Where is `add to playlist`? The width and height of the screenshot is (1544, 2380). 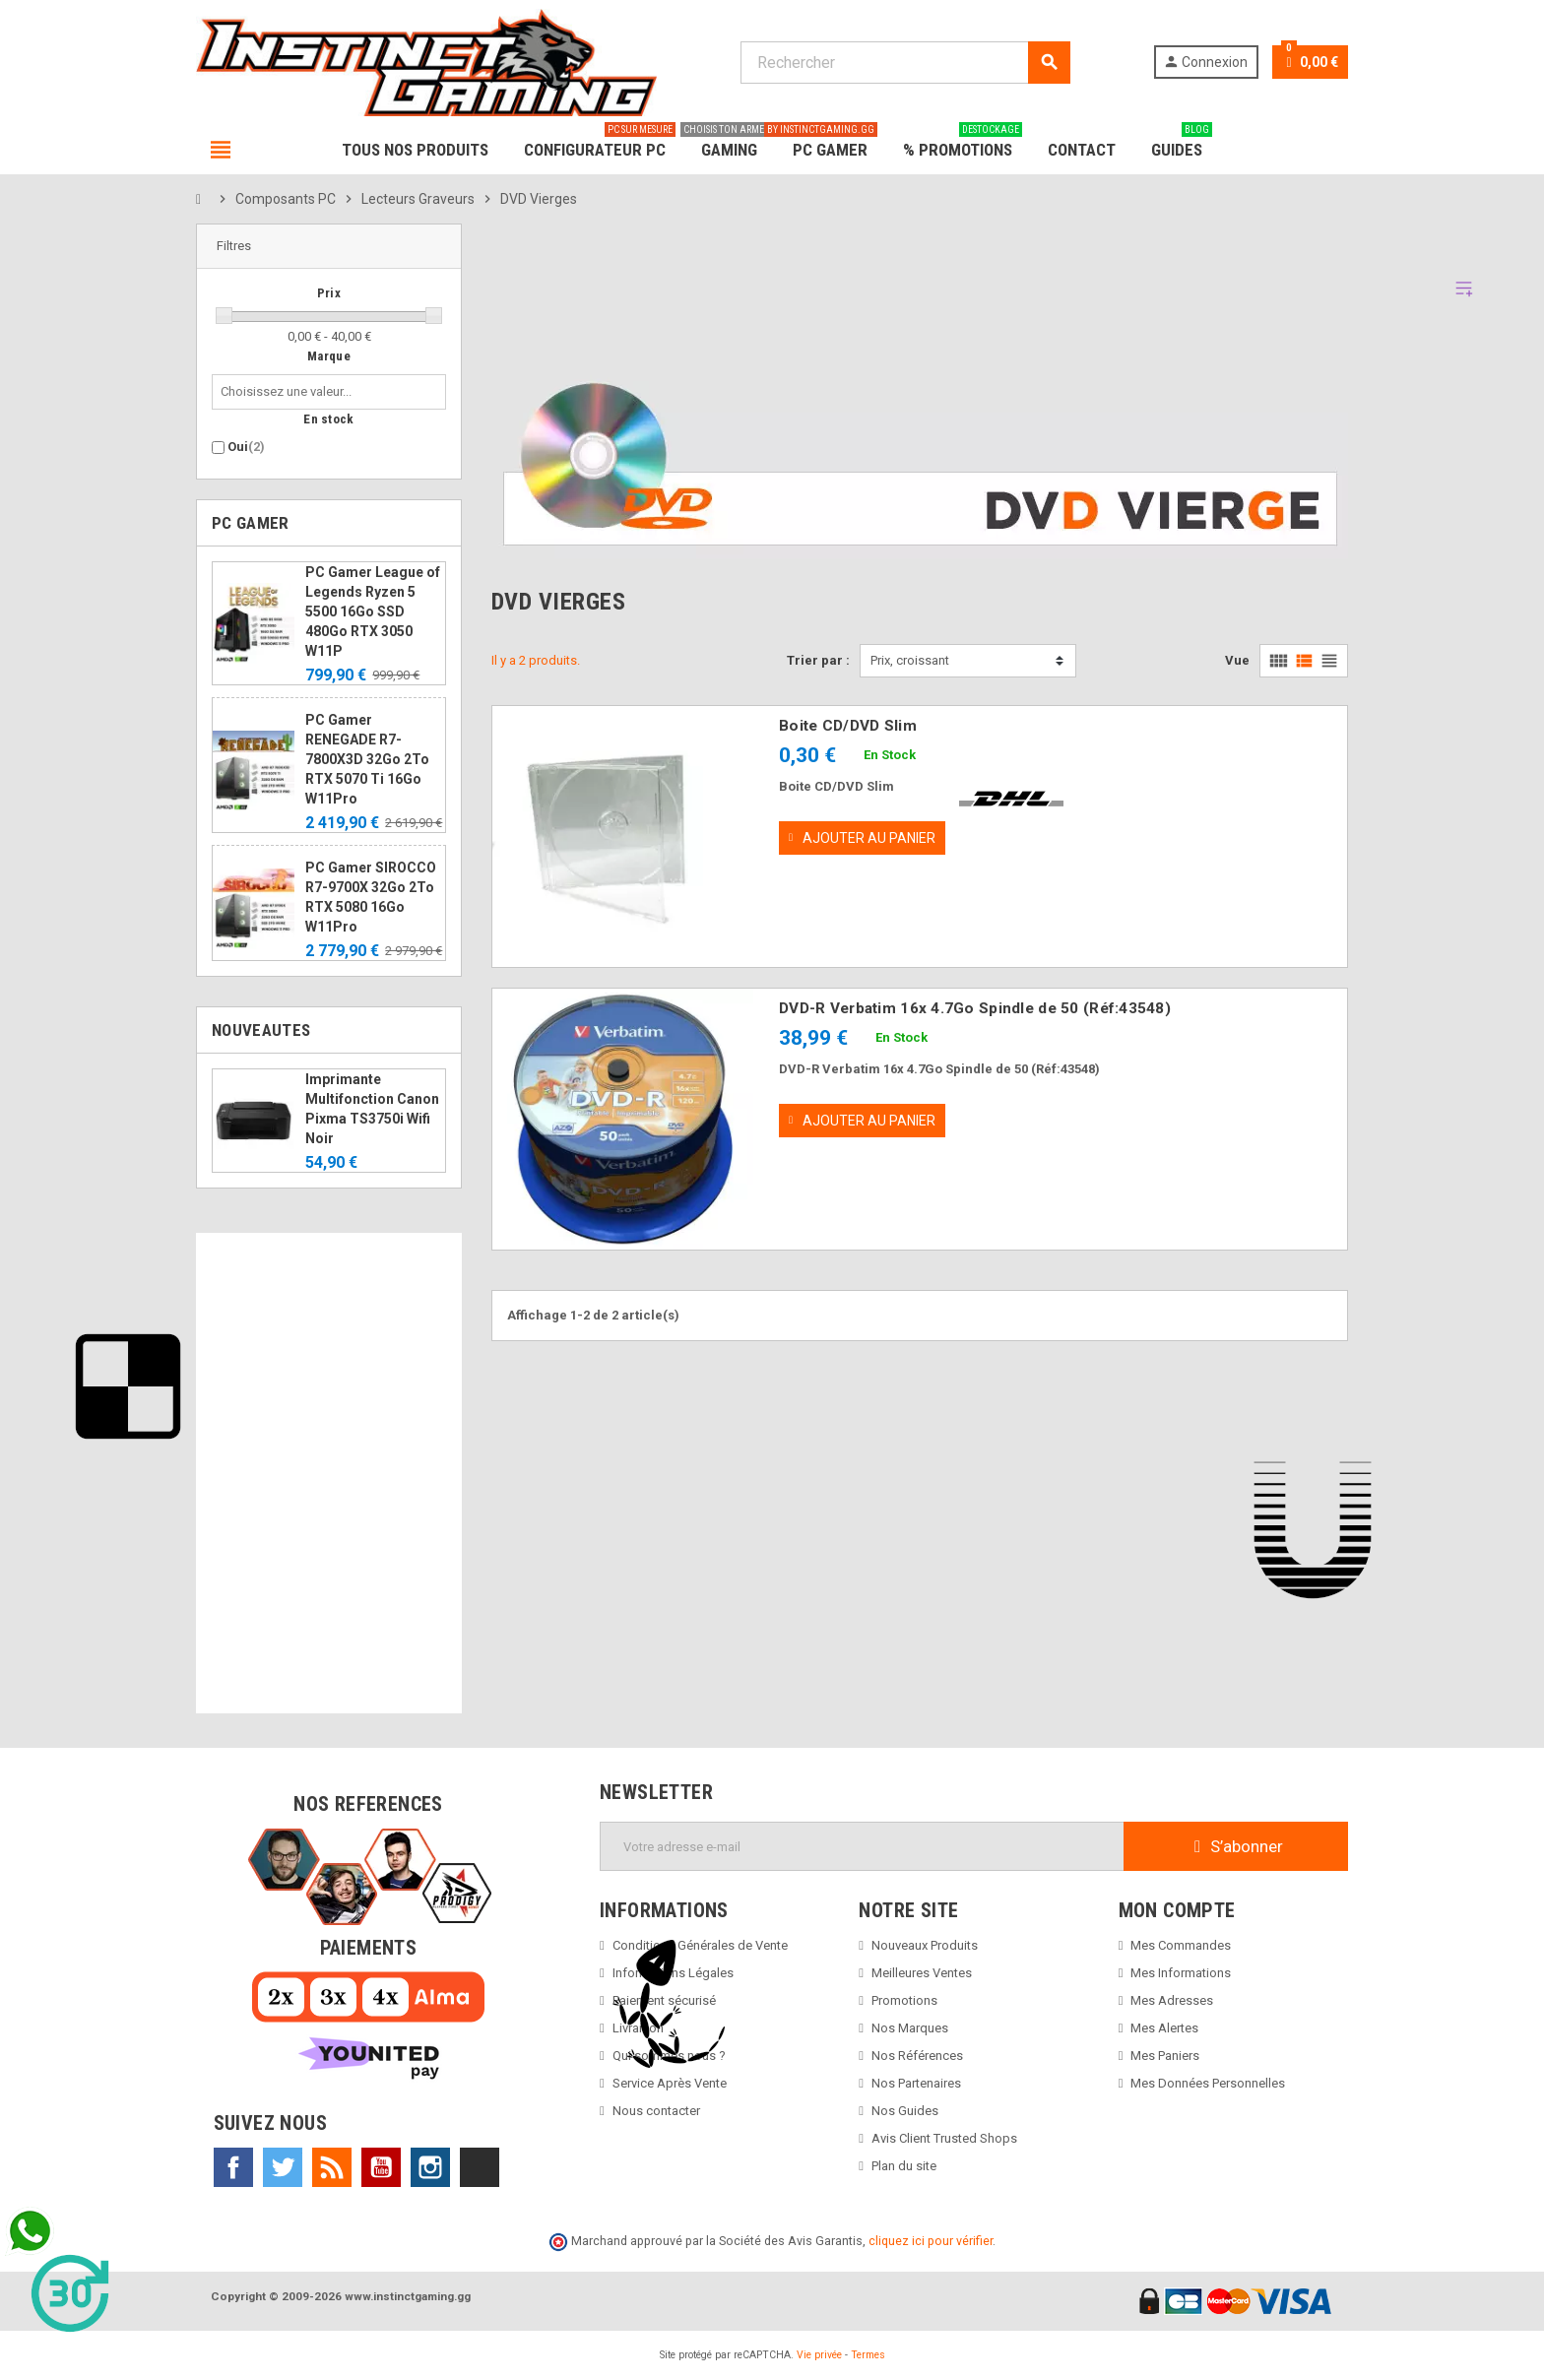
add to playlist is located at coordinates (1463, 288).